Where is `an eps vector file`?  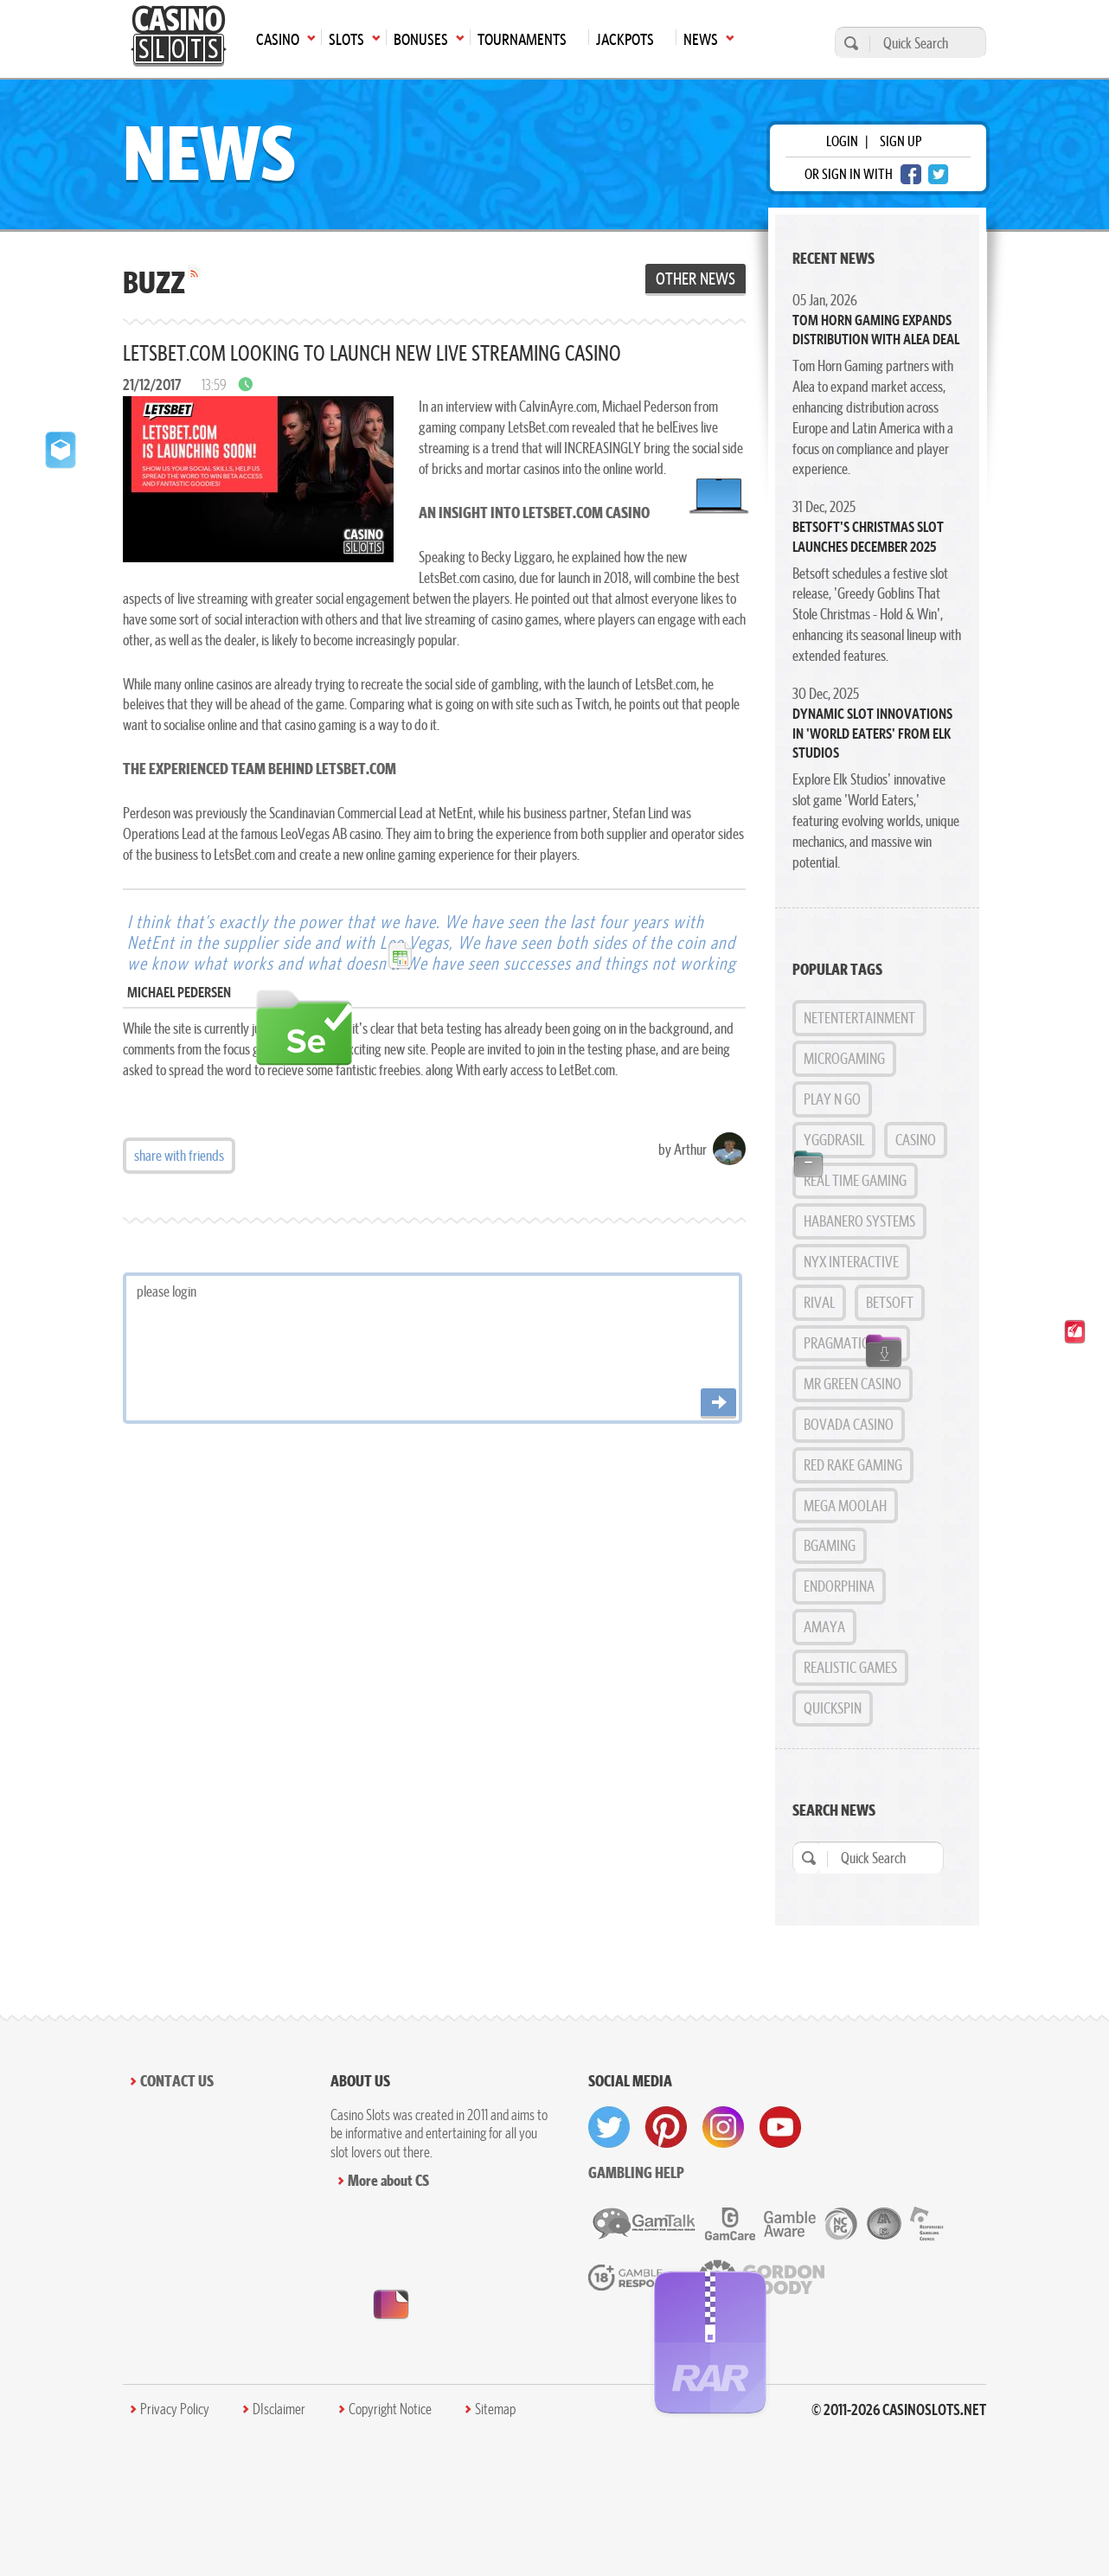 an eps vector file is located at coordinates (1074, 1331).